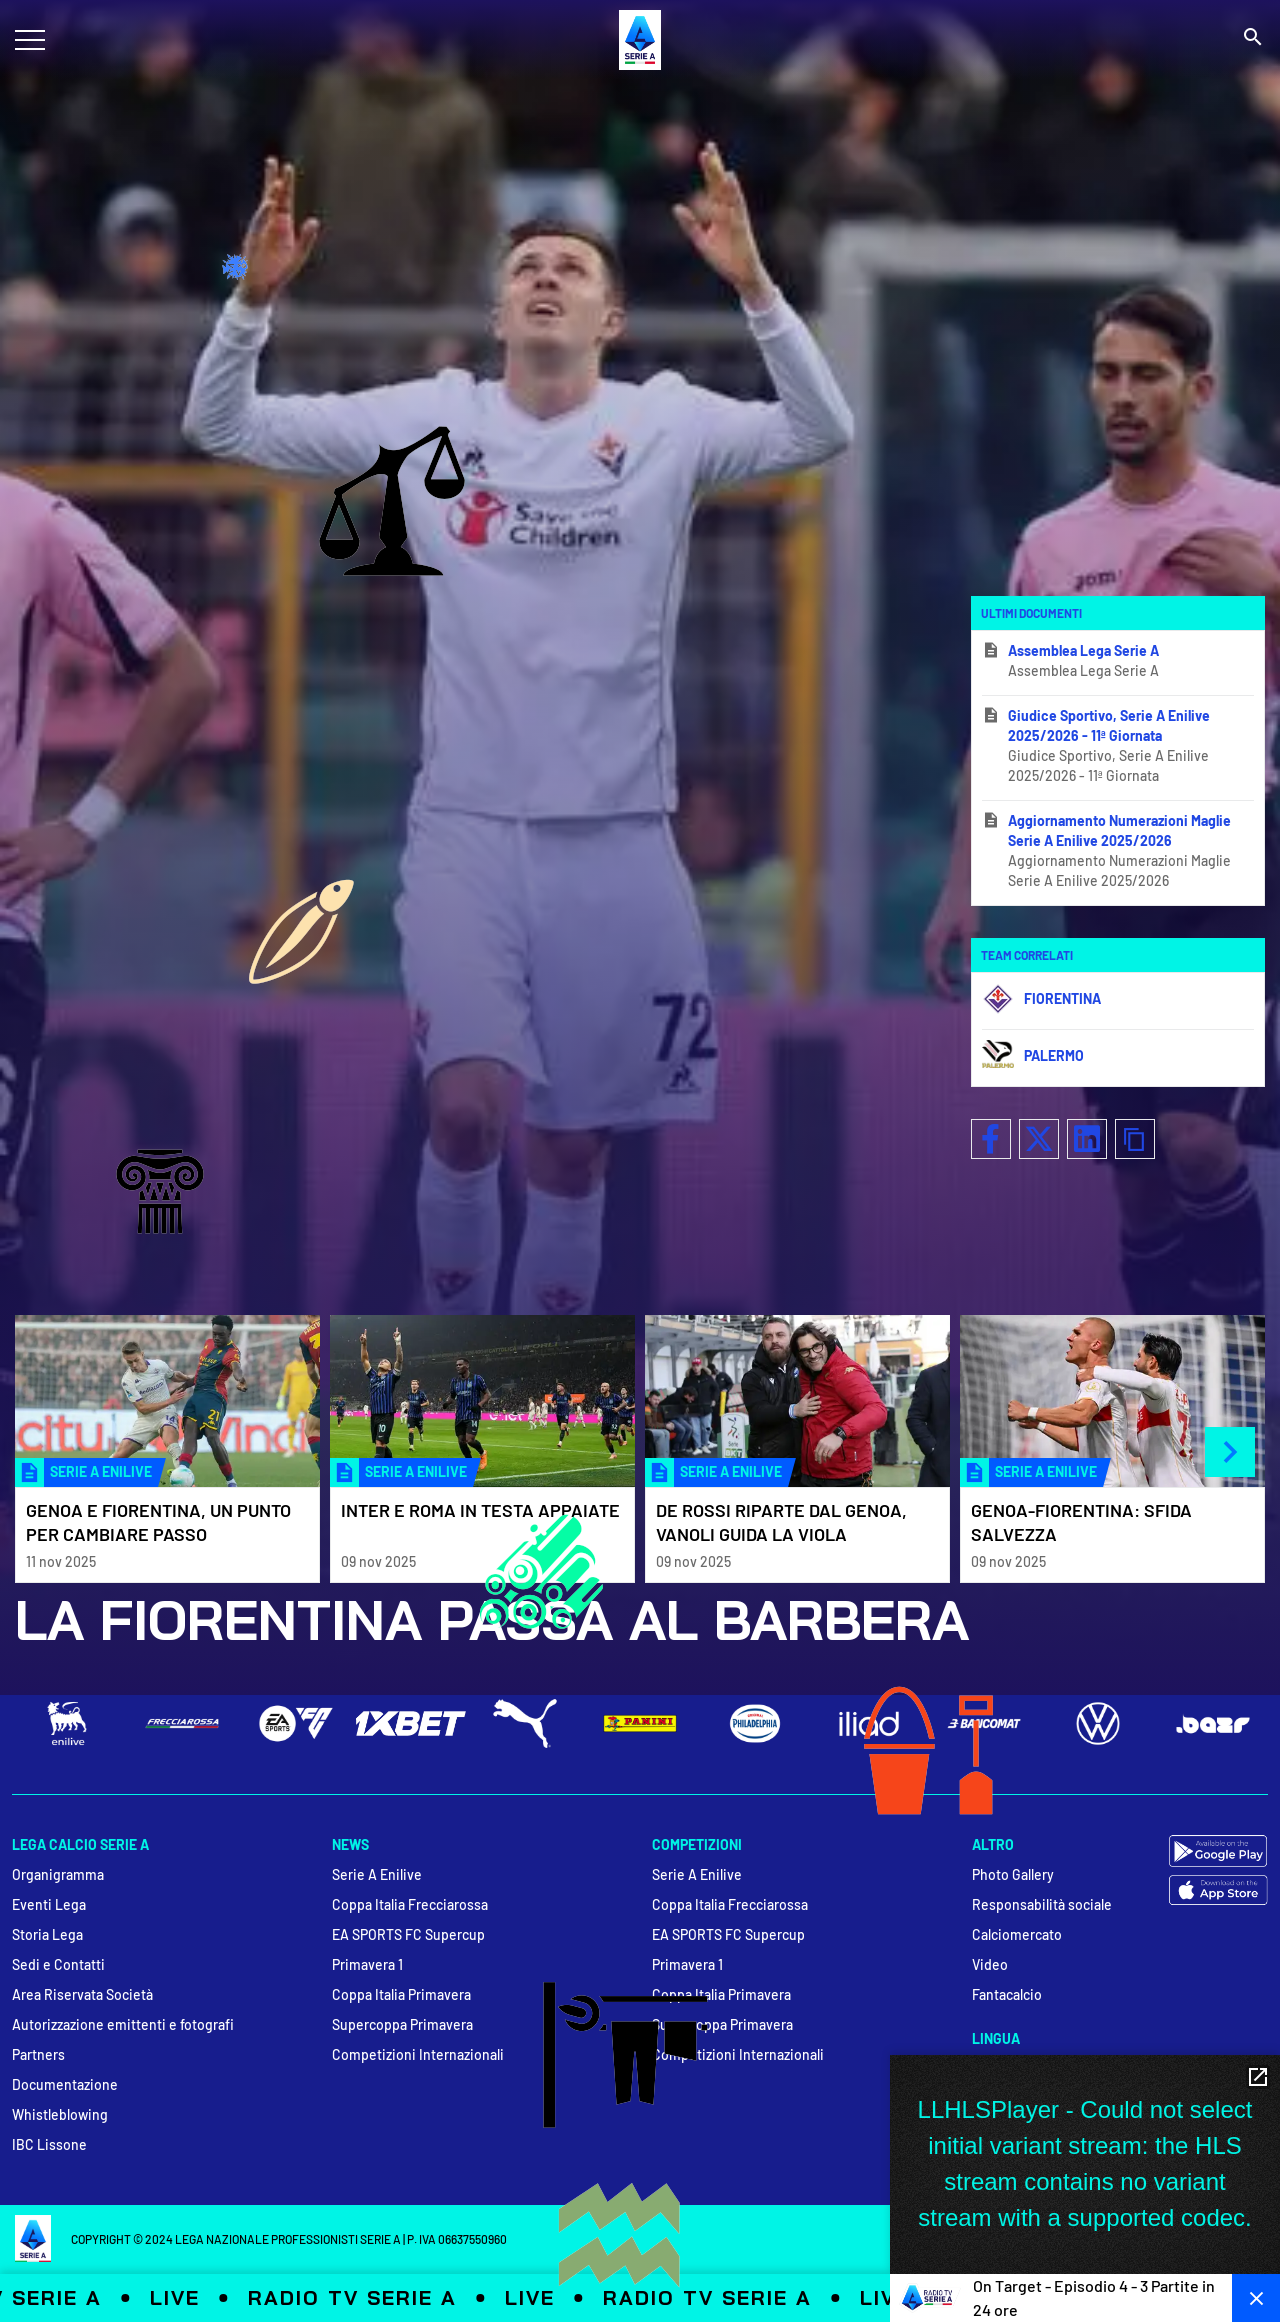 The image size is (1280, 2322). Describe the element at coordinates (928, 1750) in the screenshot. I see `access beach or vacation-themed content` at that location.